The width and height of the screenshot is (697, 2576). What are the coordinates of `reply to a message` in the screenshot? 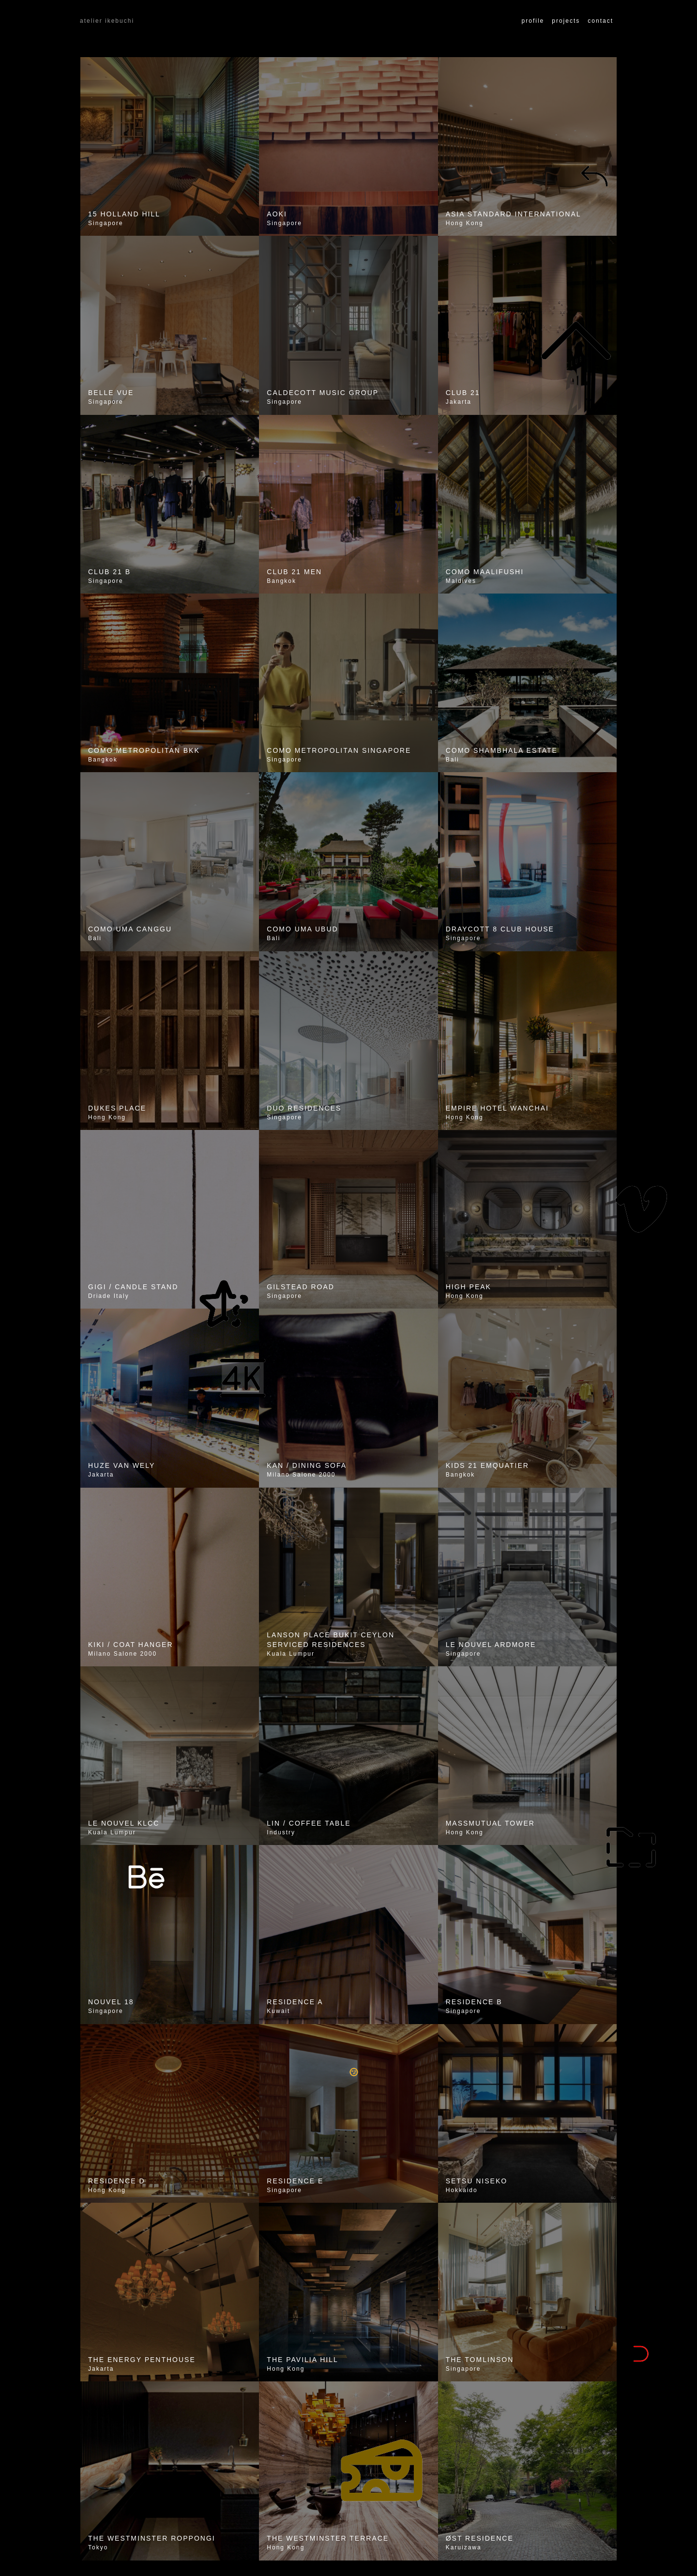 It's located at (594, 176).